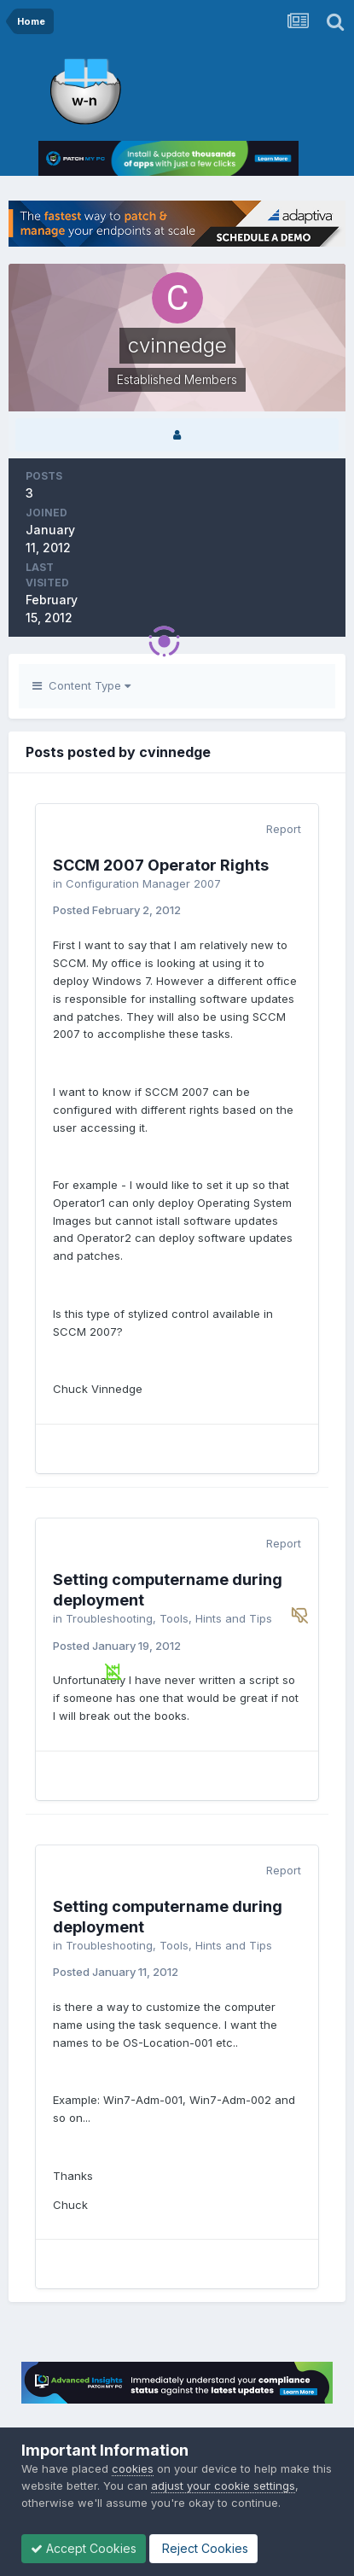  What do you see at coordinates (164, 641) in the screenshot?
I see `access science or chemistry features` at bounding box center [164, 641].